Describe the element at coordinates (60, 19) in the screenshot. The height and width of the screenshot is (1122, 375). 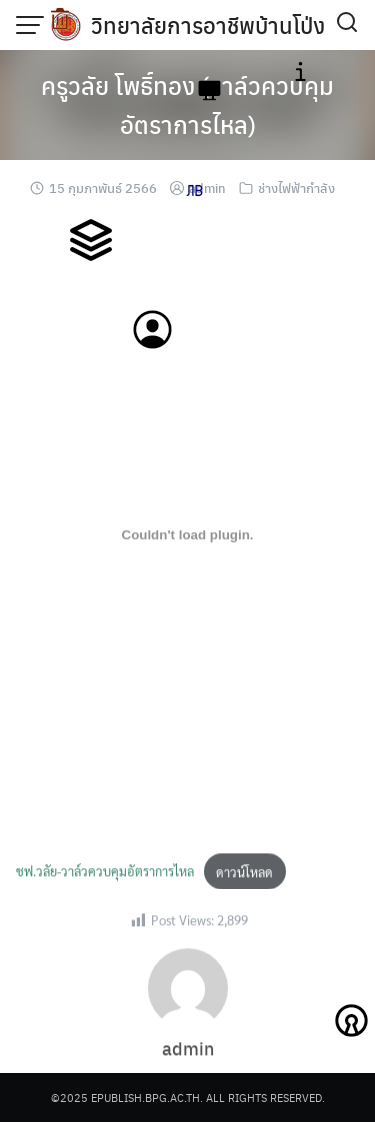
I see `delete selected item` at that location.